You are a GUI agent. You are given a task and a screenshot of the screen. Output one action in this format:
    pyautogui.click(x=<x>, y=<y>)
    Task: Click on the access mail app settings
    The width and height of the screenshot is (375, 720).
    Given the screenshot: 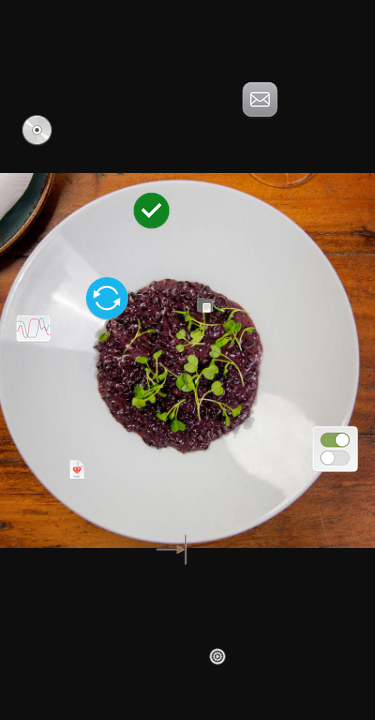 What is the action you would take?
    pyautogui.click(x=260, y=100)
    